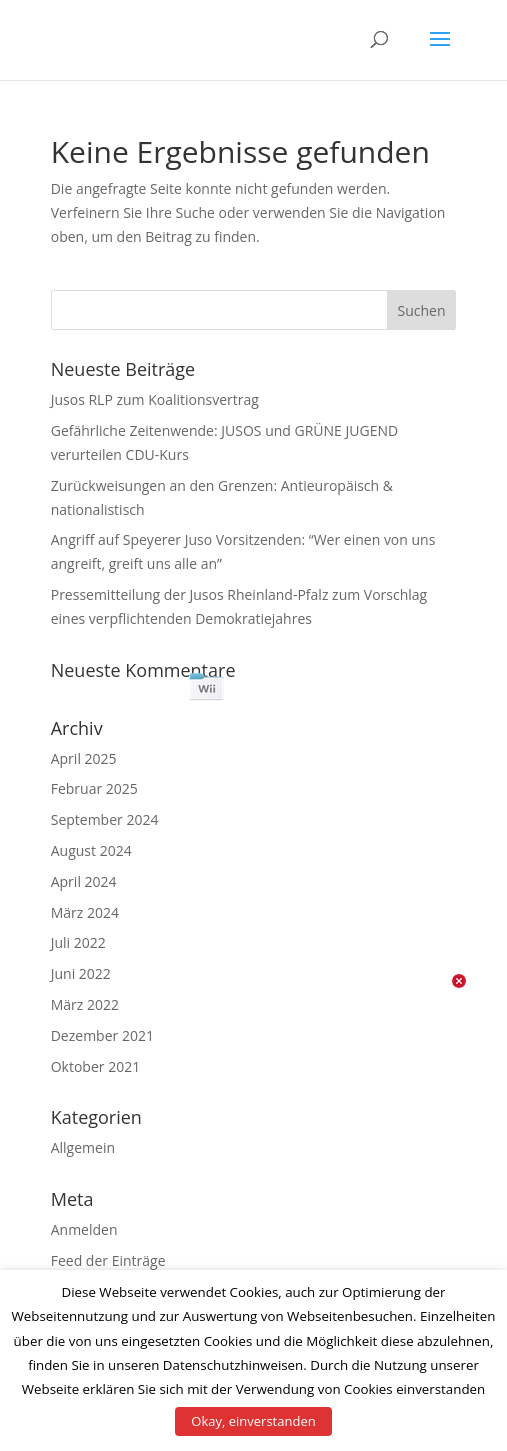  I want to click on folder for nintendo wii related files and games, so click(206, 687).